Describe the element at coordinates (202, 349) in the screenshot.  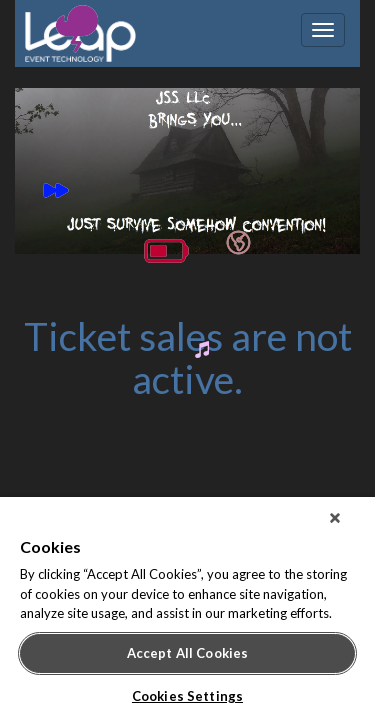
I see `access music library or player` at that location.